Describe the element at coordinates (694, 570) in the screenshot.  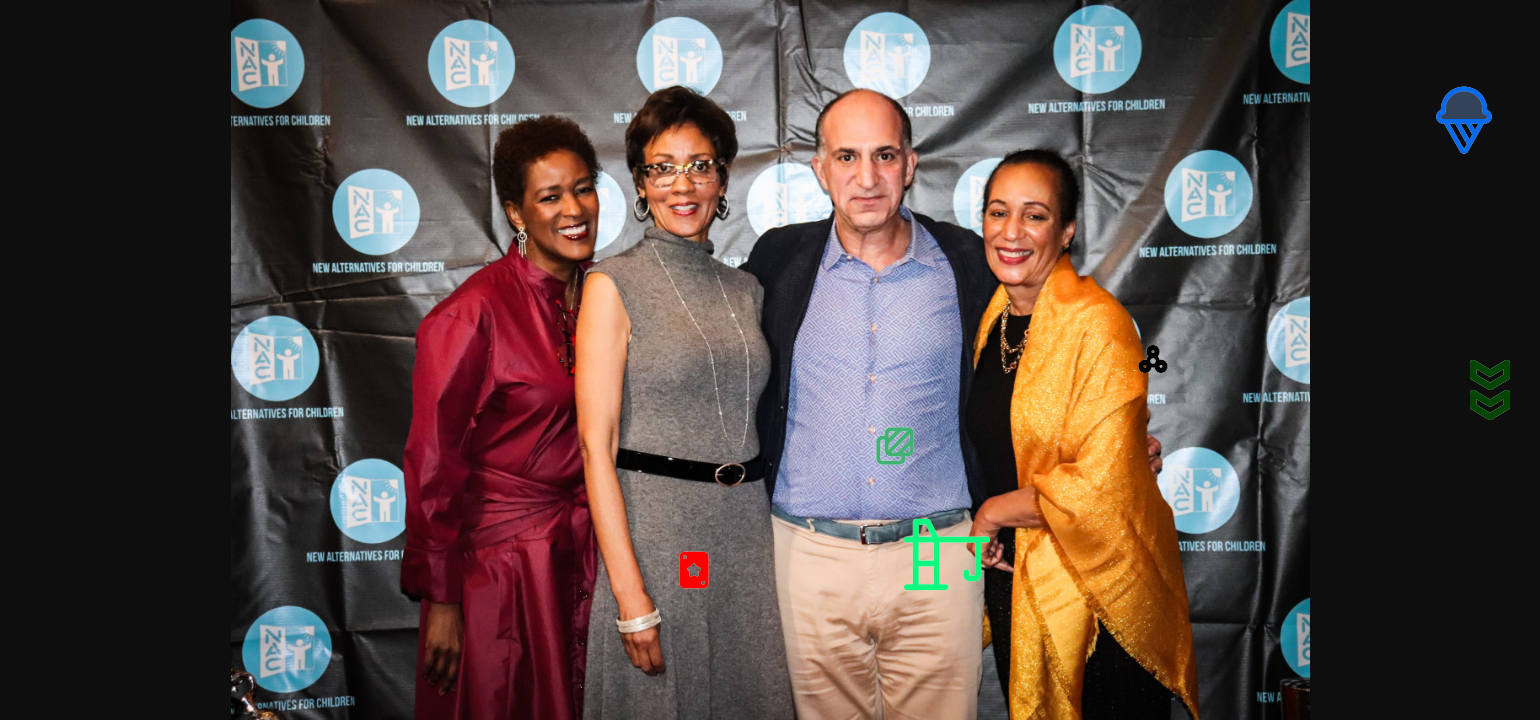
I see `view starred or favorite playing cards` at that location.